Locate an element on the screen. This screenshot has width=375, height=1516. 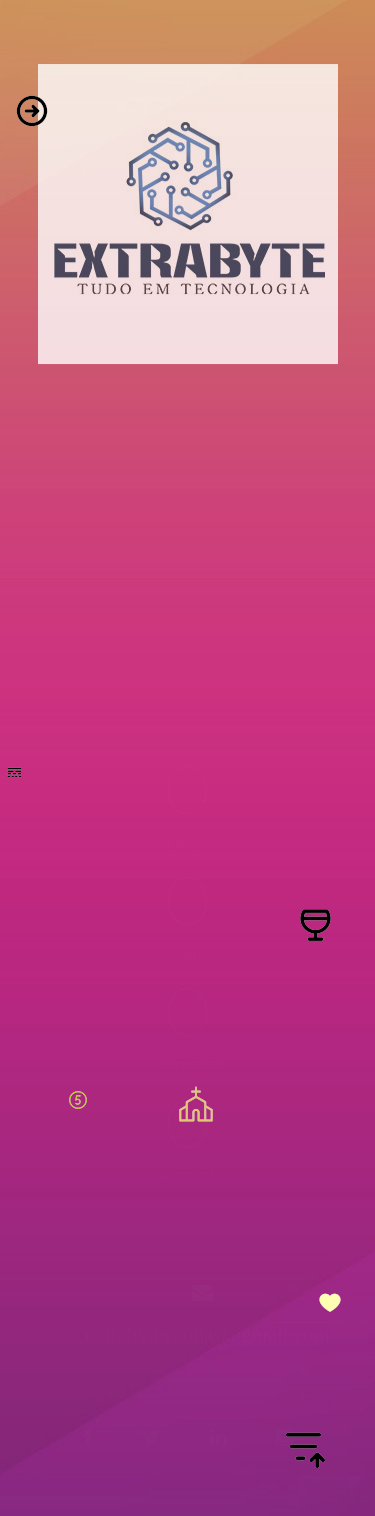
go to next step or screen is located at coordinates (32, 111).